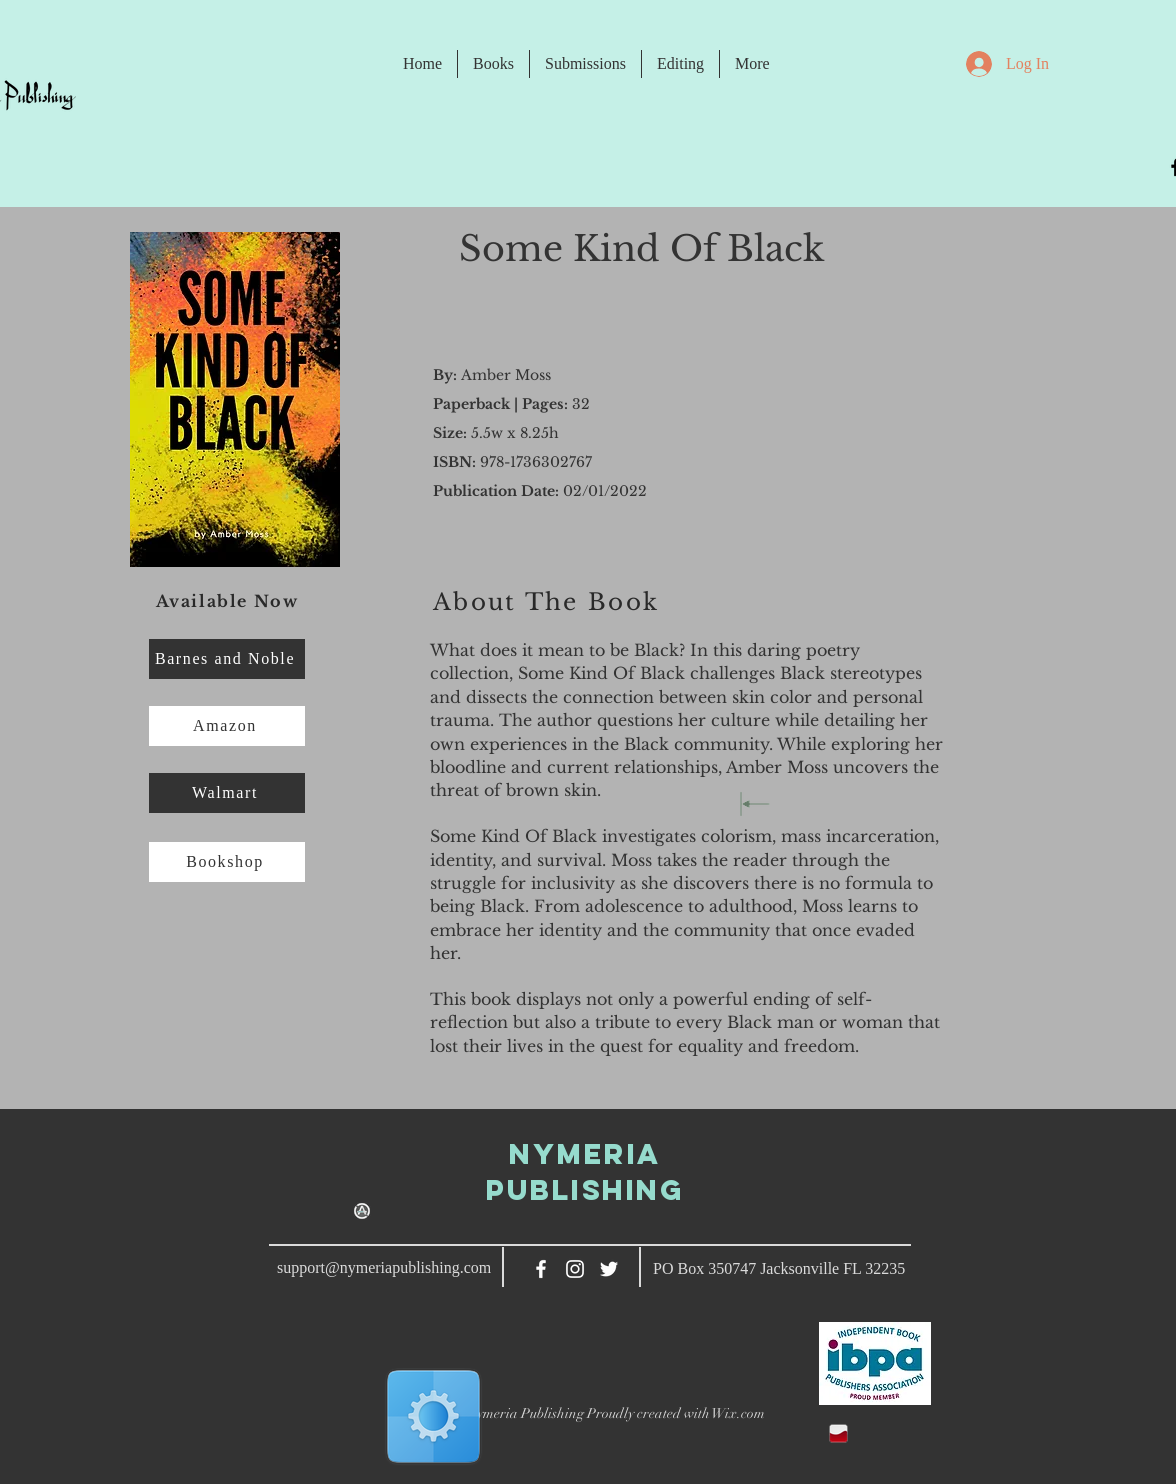 This screenshot has width=1176, height=1484. Describe the element at coordinates (755, 804) in the screenshot. I see `go to the first item in a list or sequence` at that location.